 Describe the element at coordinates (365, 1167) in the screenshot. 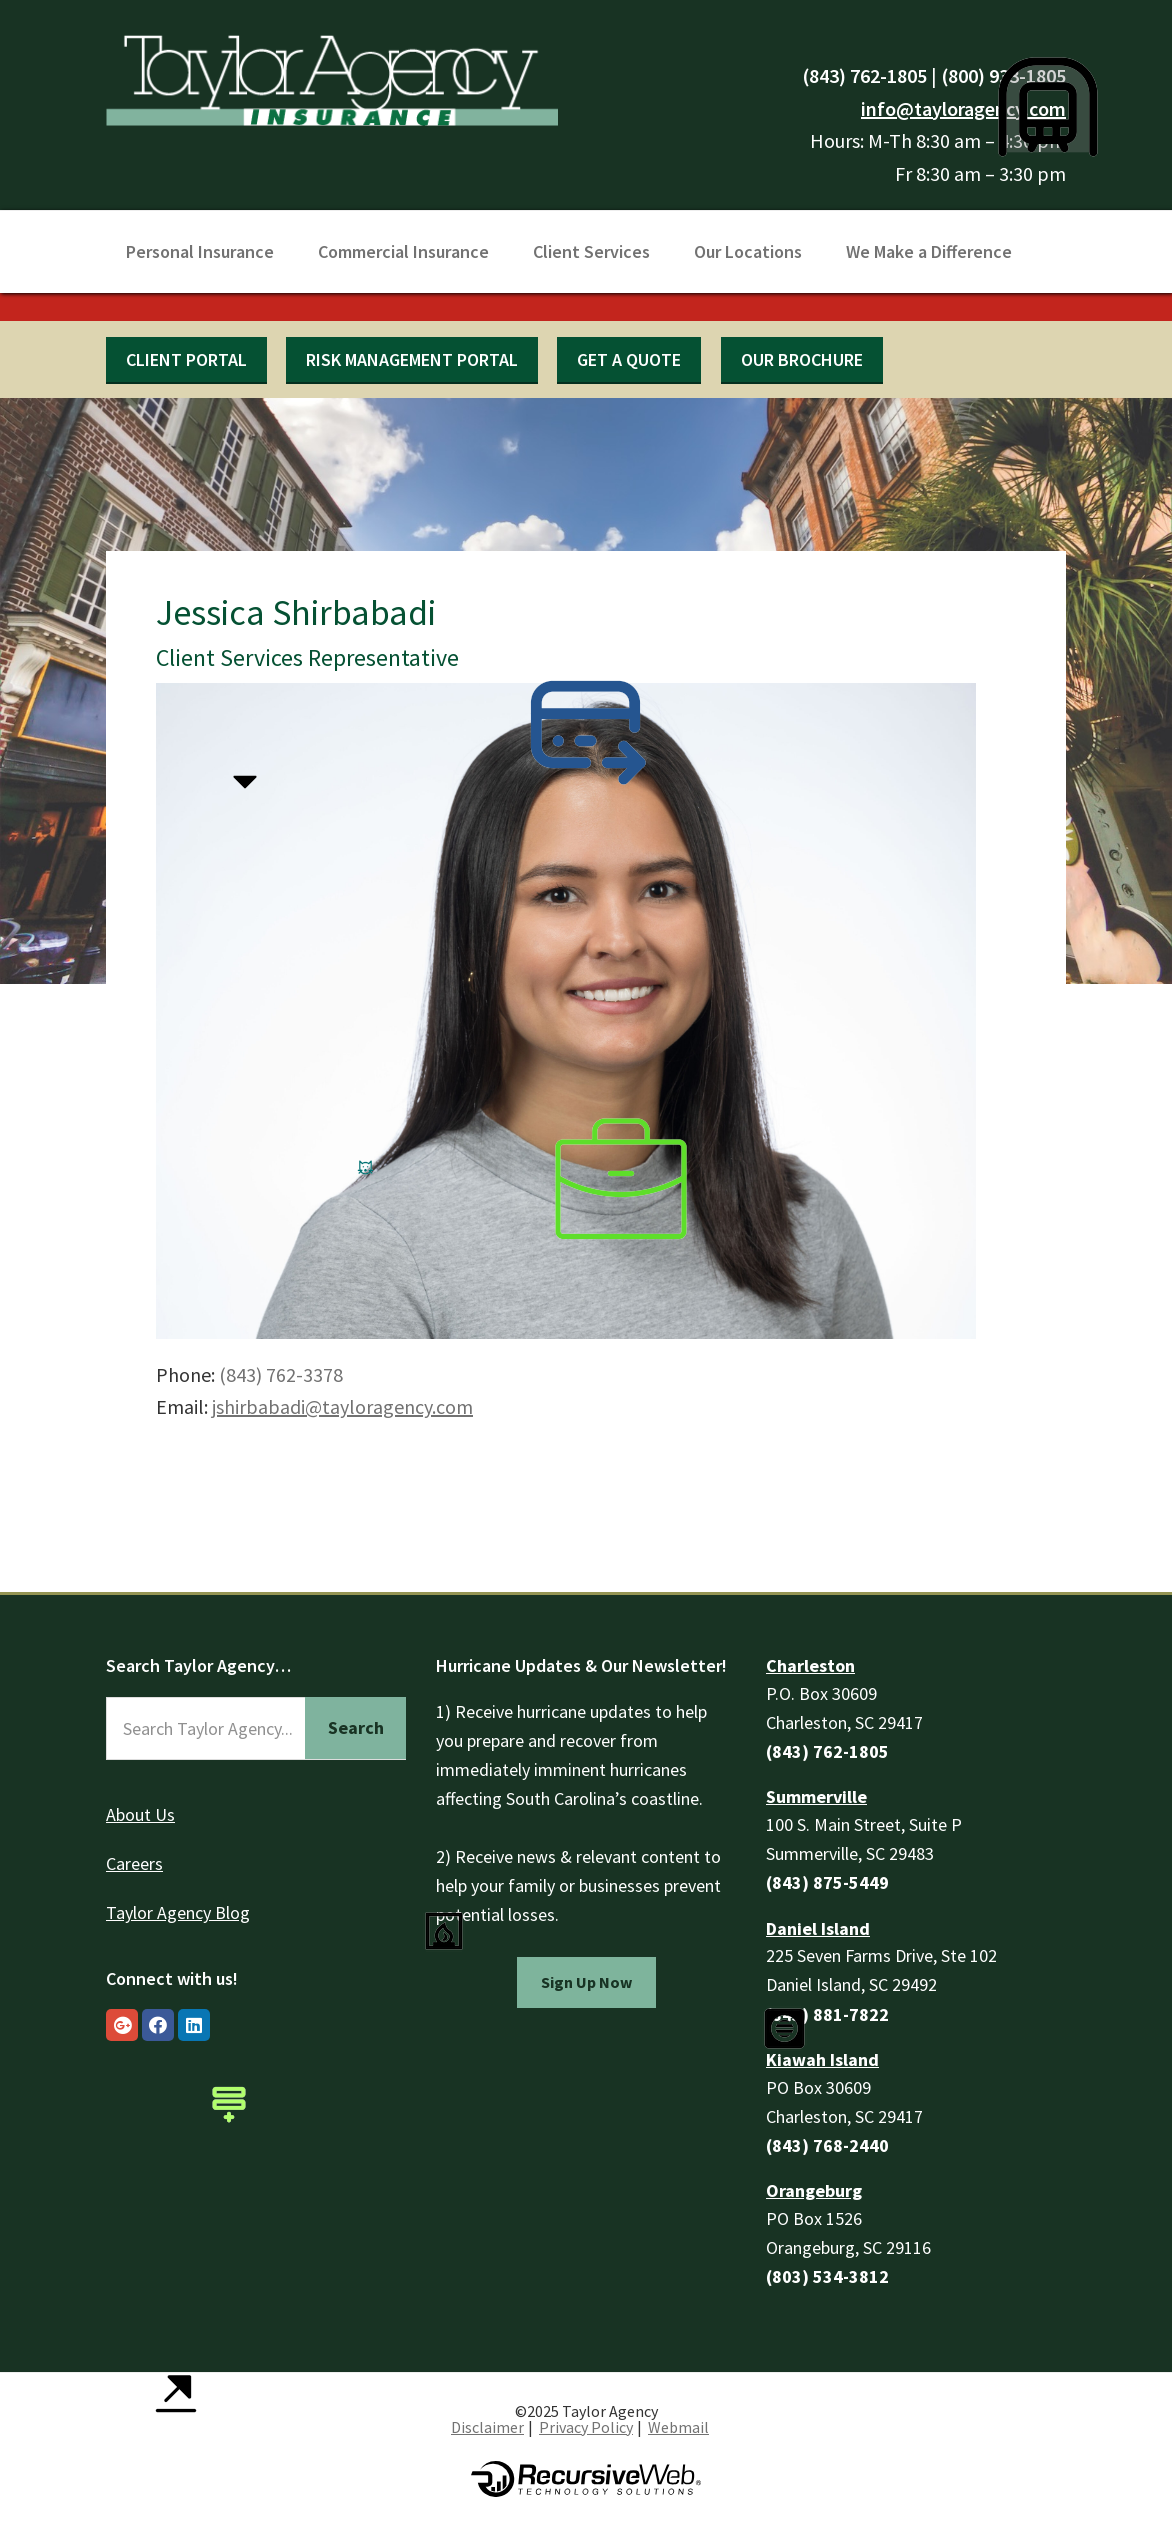

I see `view pet or animal-related content` at that location.